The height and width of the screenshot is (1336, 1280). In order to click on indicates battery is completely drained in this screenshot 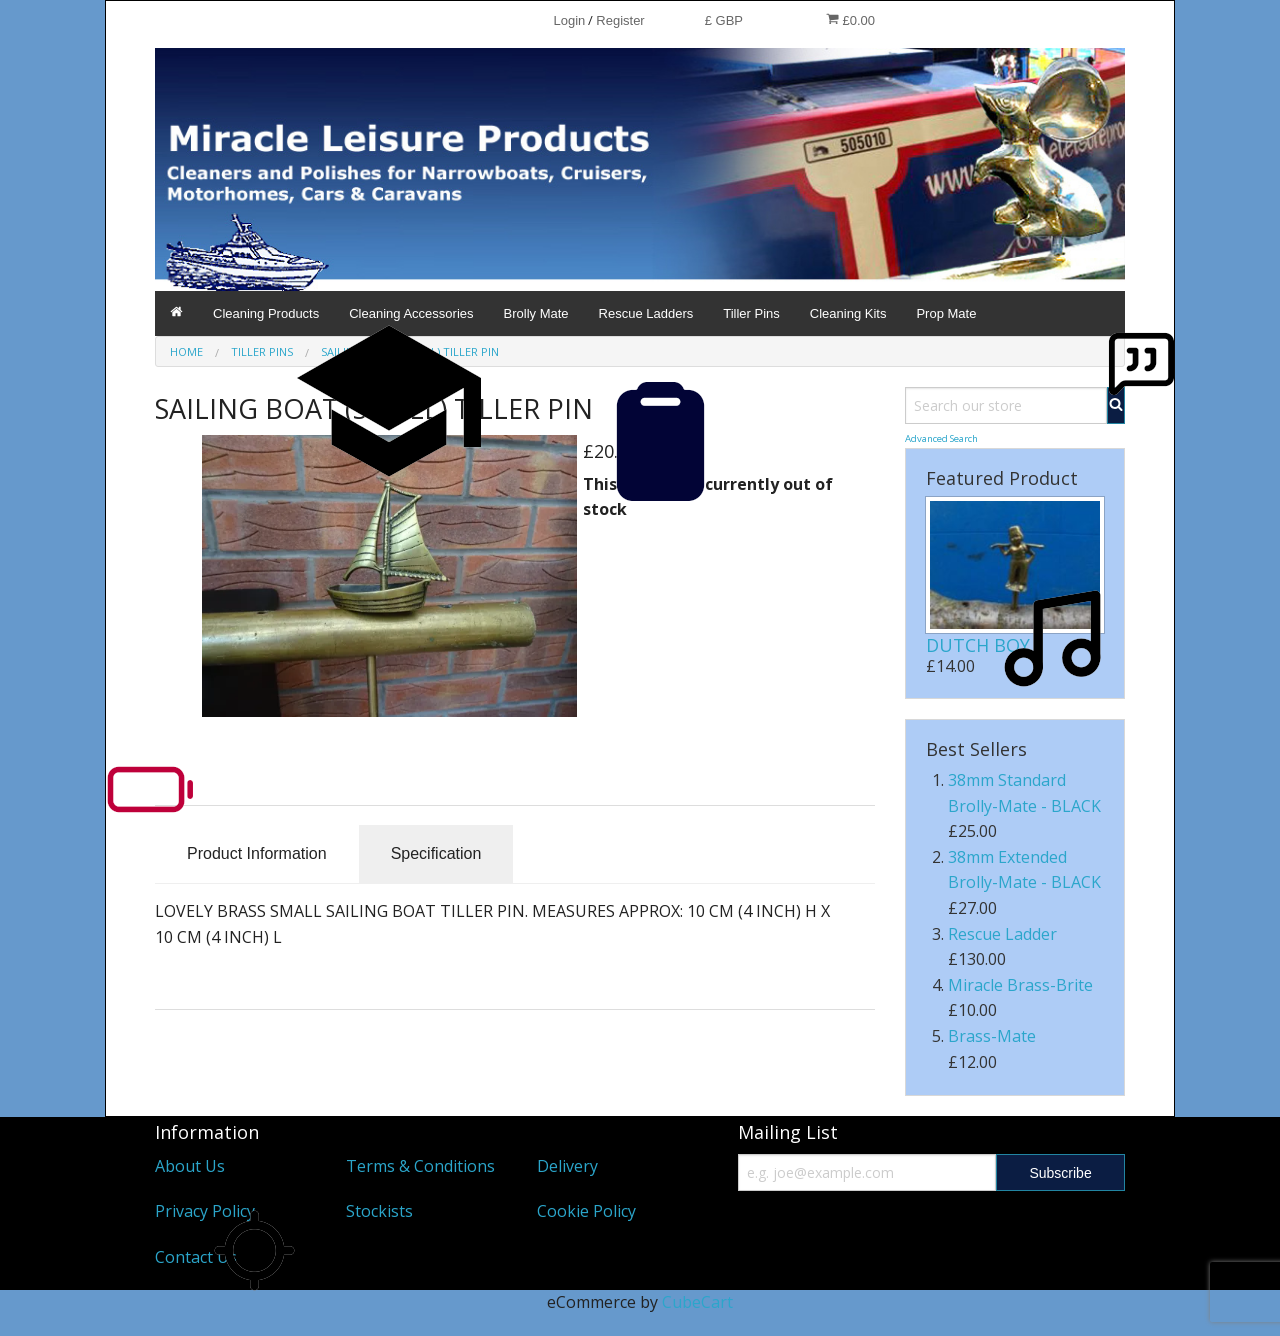, I will do `click(150, 789)`.